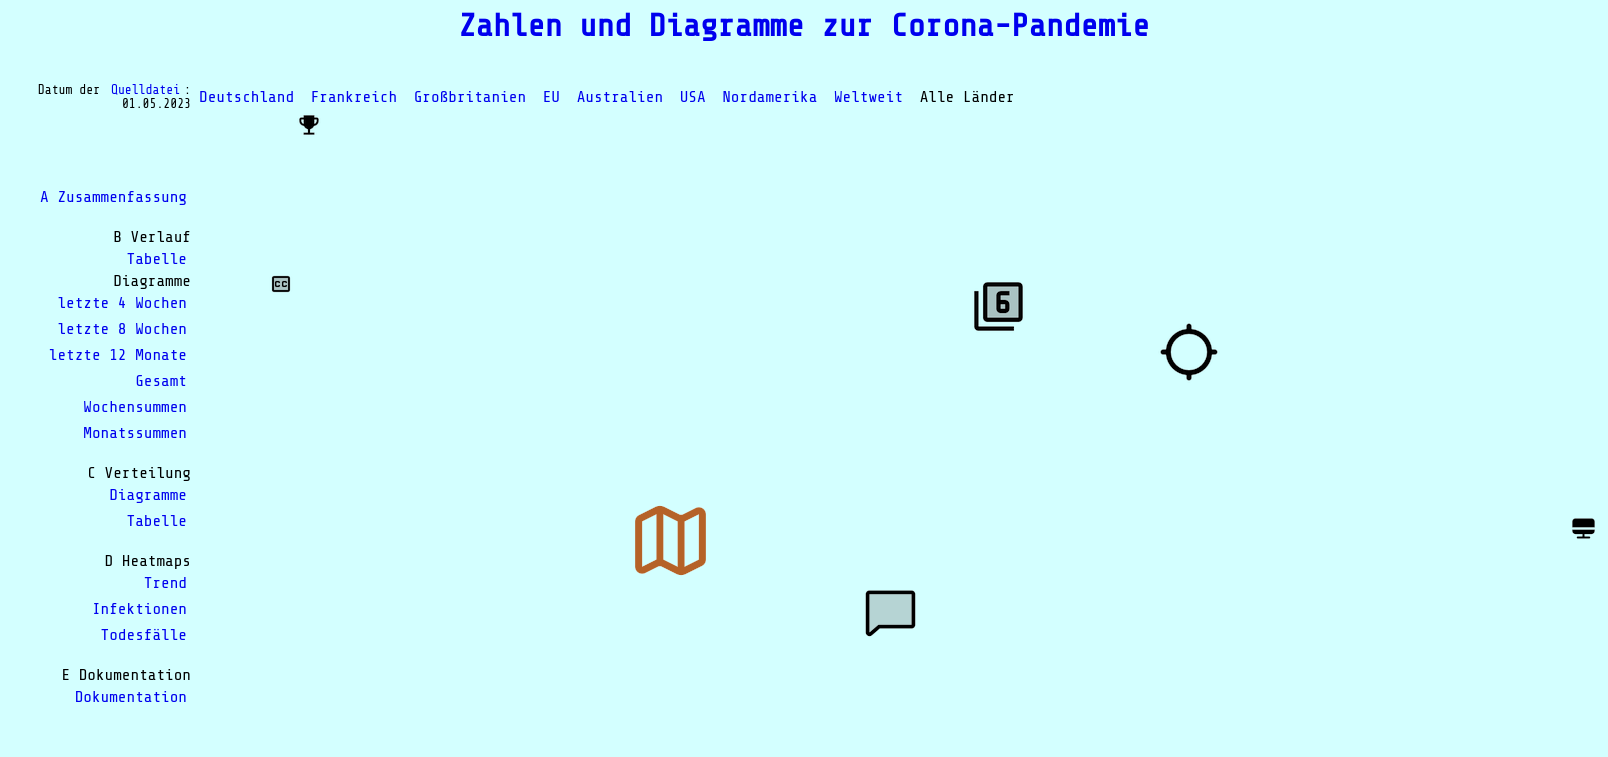  What do you see at coordinates (281, 284) in the screenshot?
I see `enable closed captions for video content` at bounding box center [281, 284].